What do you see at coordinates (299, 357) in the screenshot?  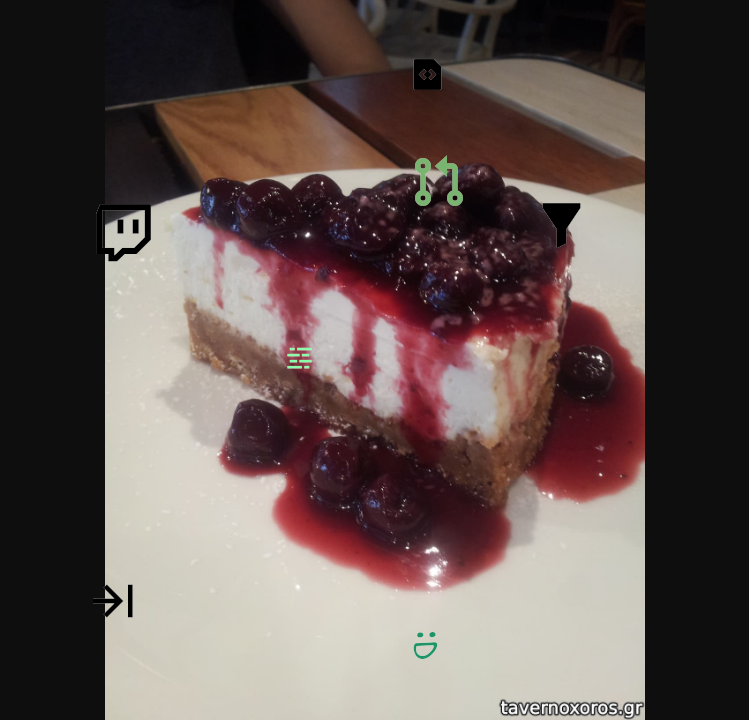 I see `indicates misty or foggy weather conditions` at bounding box center [299, 357].